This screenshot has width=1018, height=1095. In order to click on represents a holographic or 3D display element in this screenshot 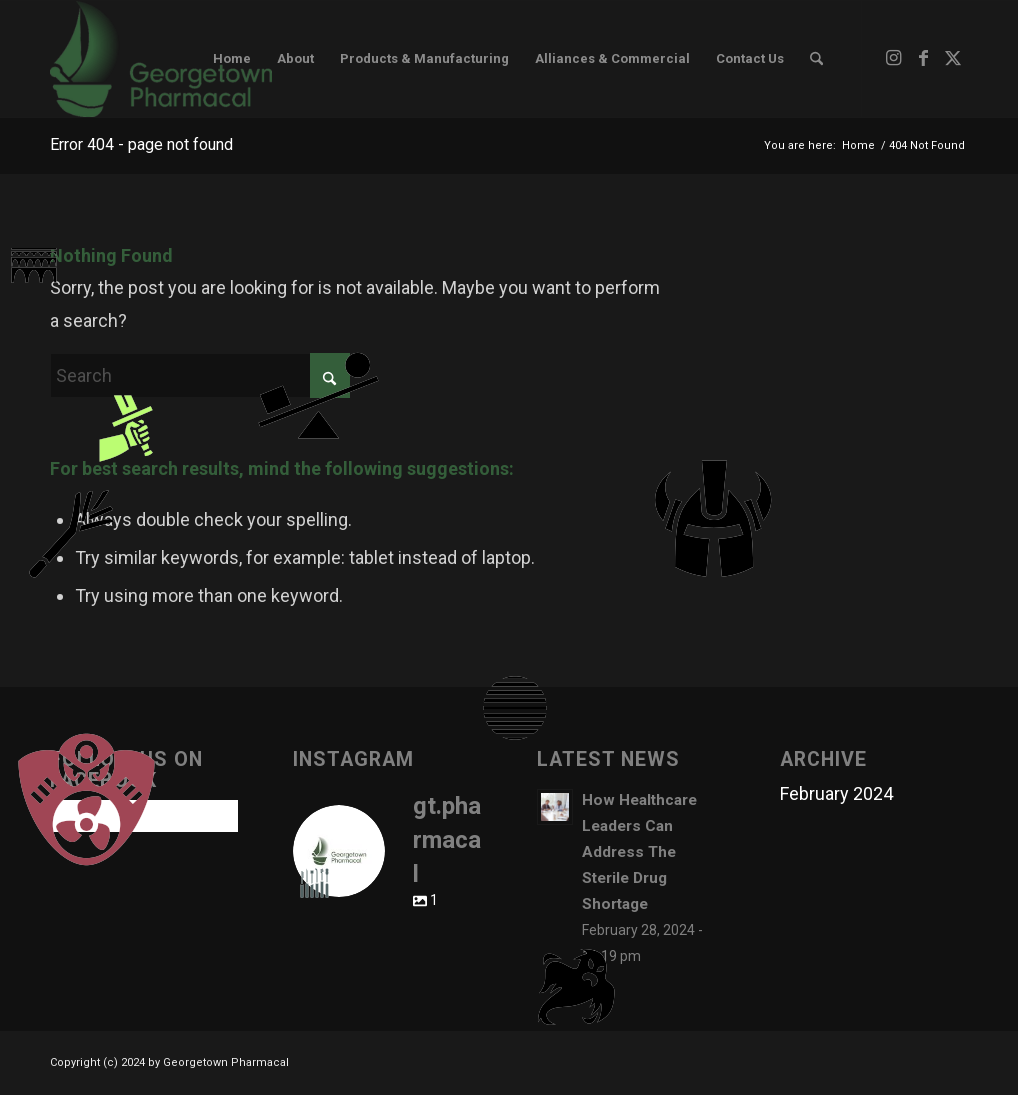, I will do `click(515, 708)`.